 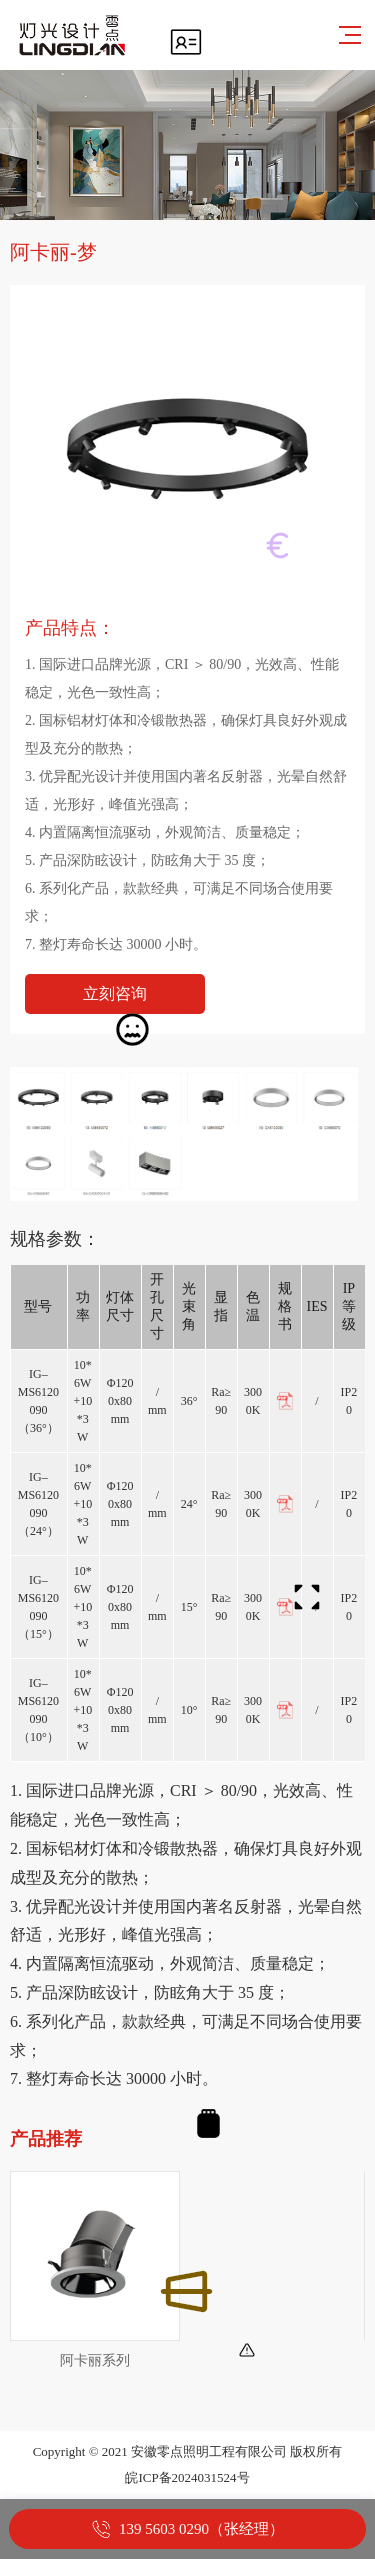 I want to click on report feeling unwell or sick, so click(x=132, y=1029).